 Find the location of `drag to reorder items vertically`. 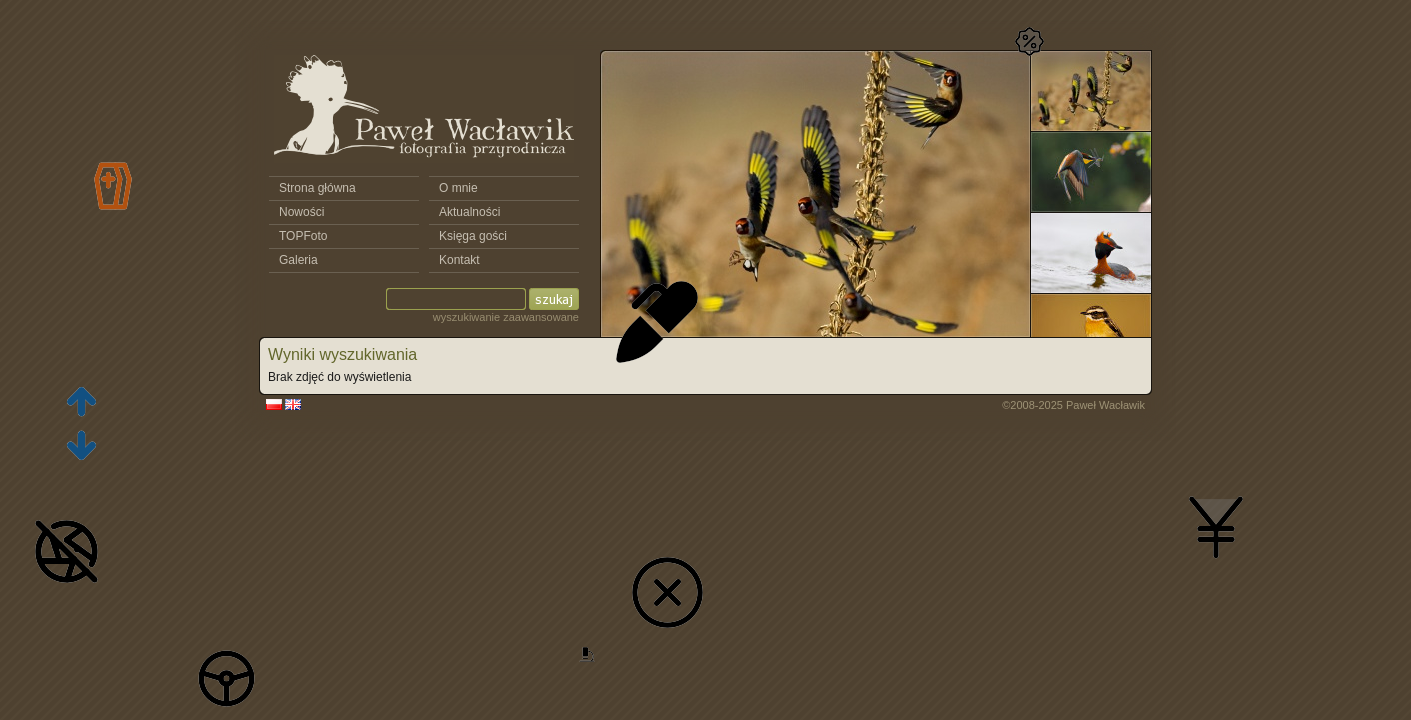

drag to reorder items vertically is located at coordinates (81, 423).